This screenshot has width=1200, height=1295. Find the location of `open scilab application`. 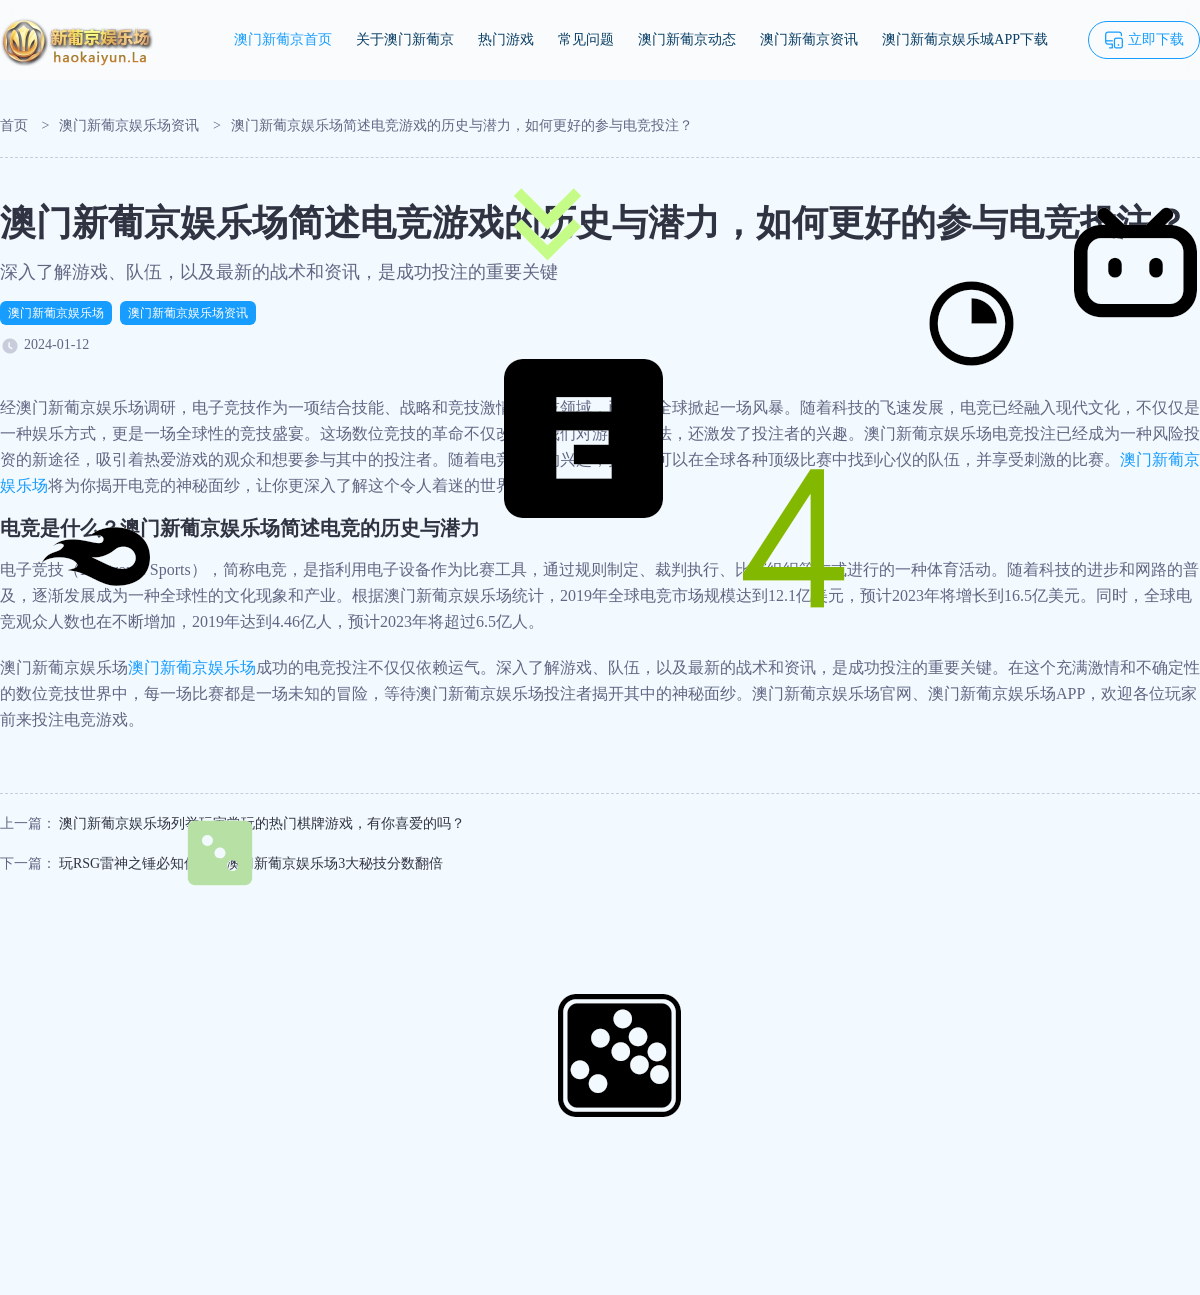

open scilab application is located at coordinates (619, 1055).